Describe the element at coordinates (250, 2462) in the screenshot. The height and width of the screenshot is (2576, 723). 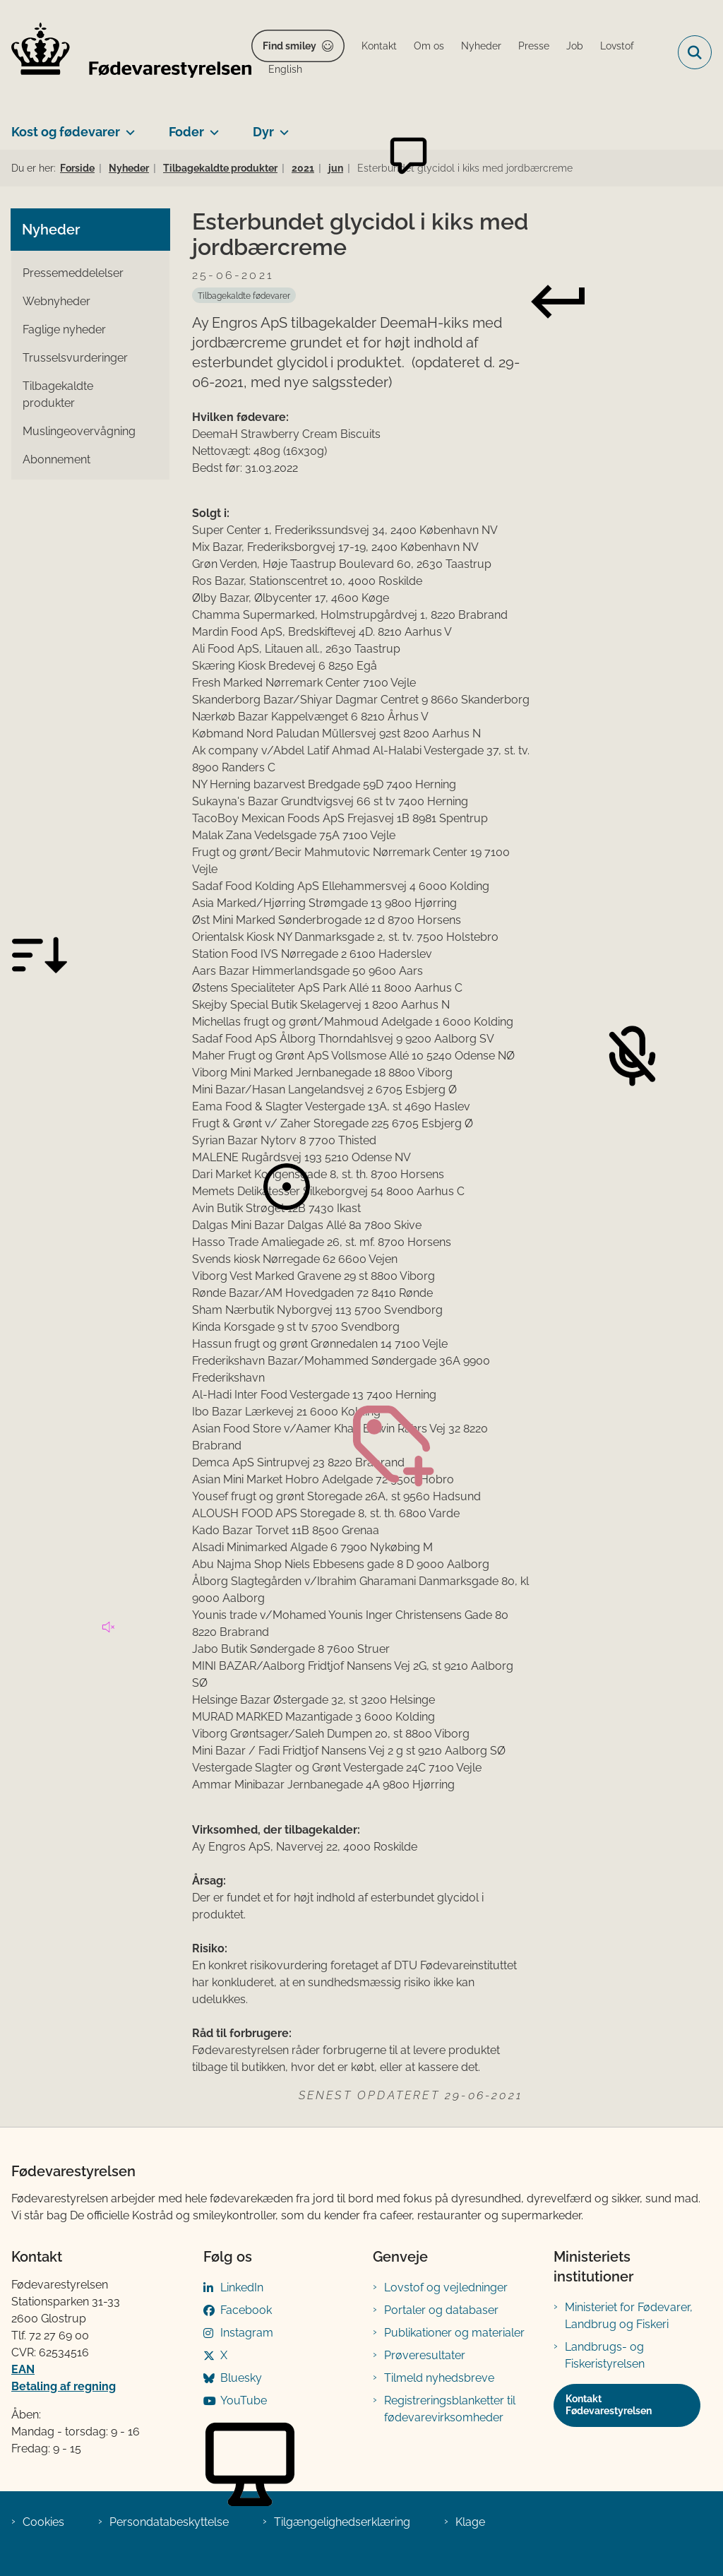
I see `view desktop version of site` at that location.